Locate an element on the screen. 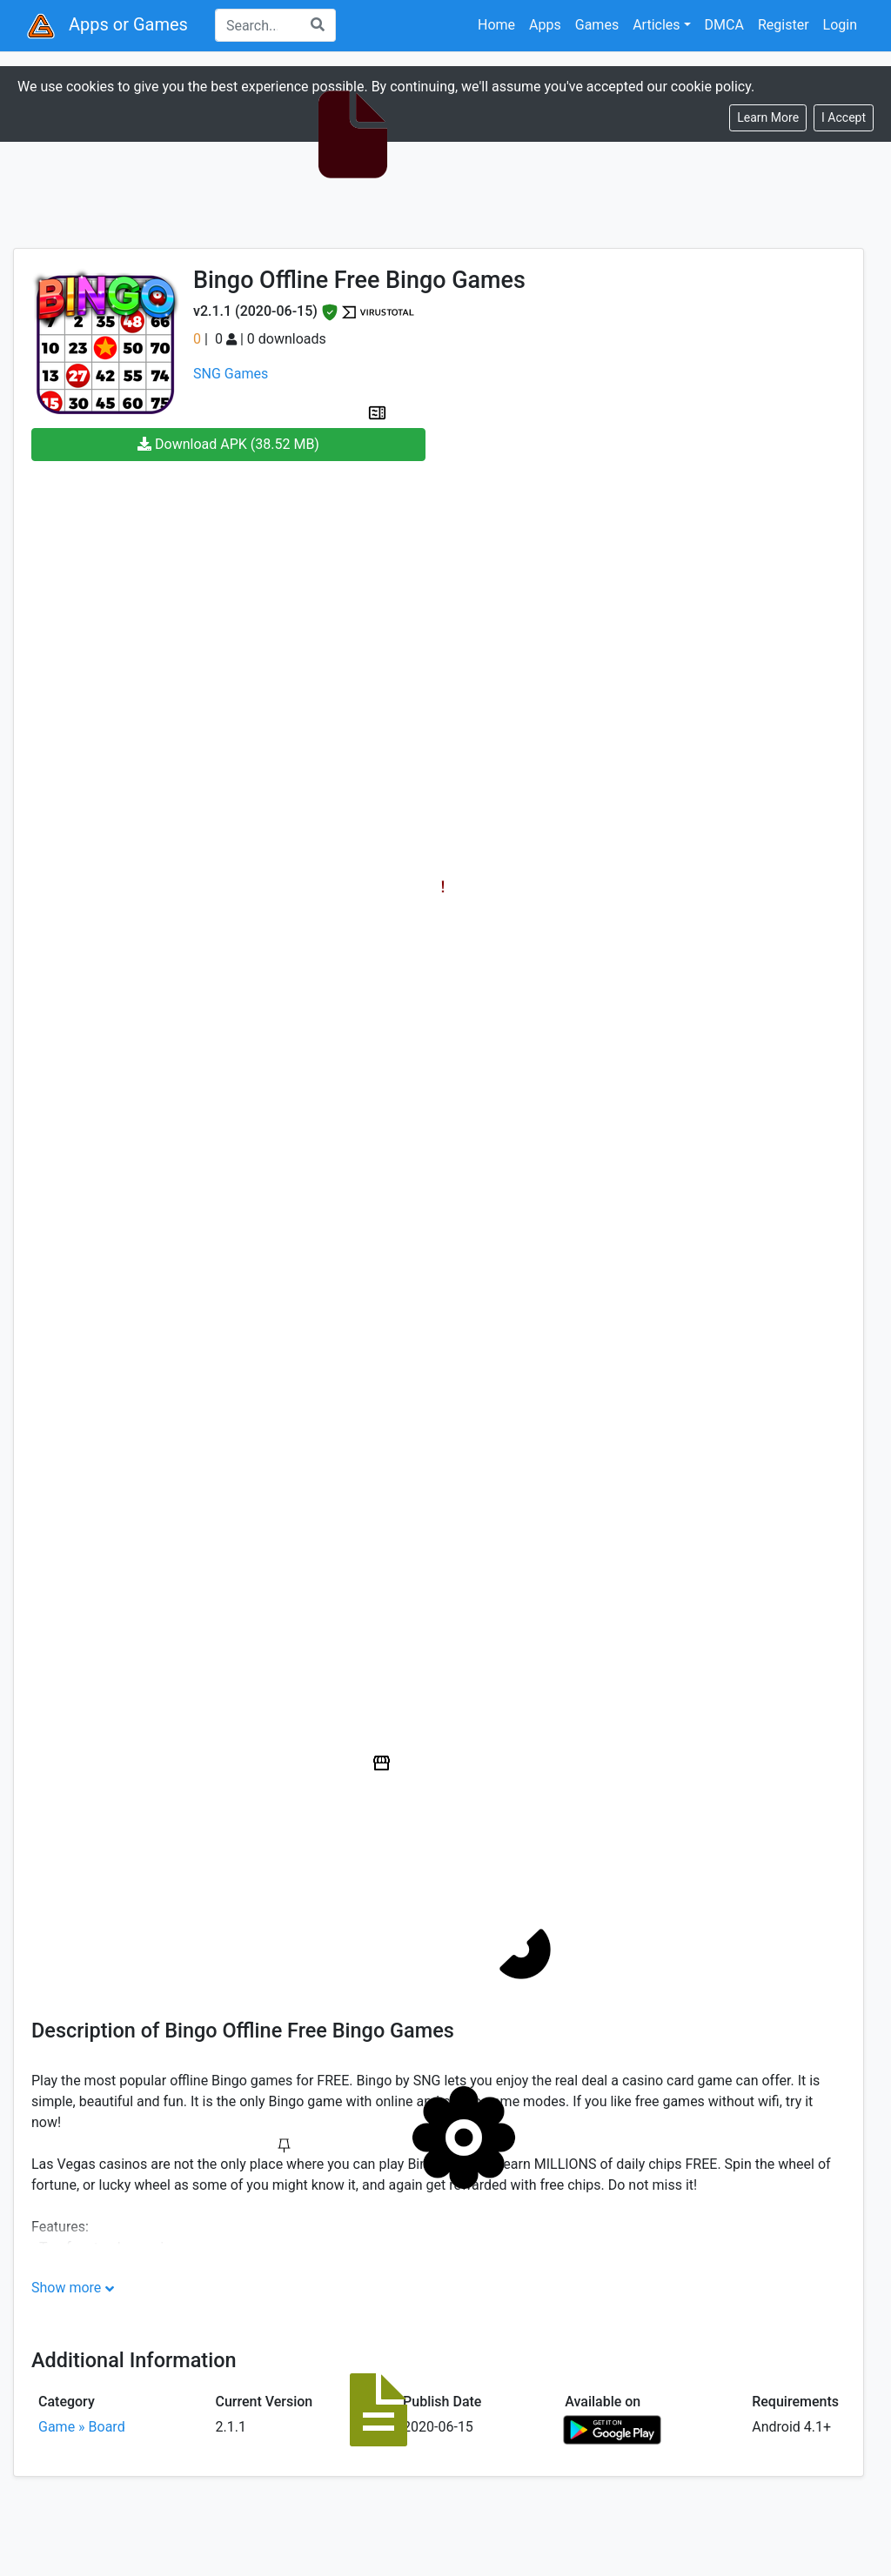  pin an item to keep it visible is located at coordinates (284, 2144).